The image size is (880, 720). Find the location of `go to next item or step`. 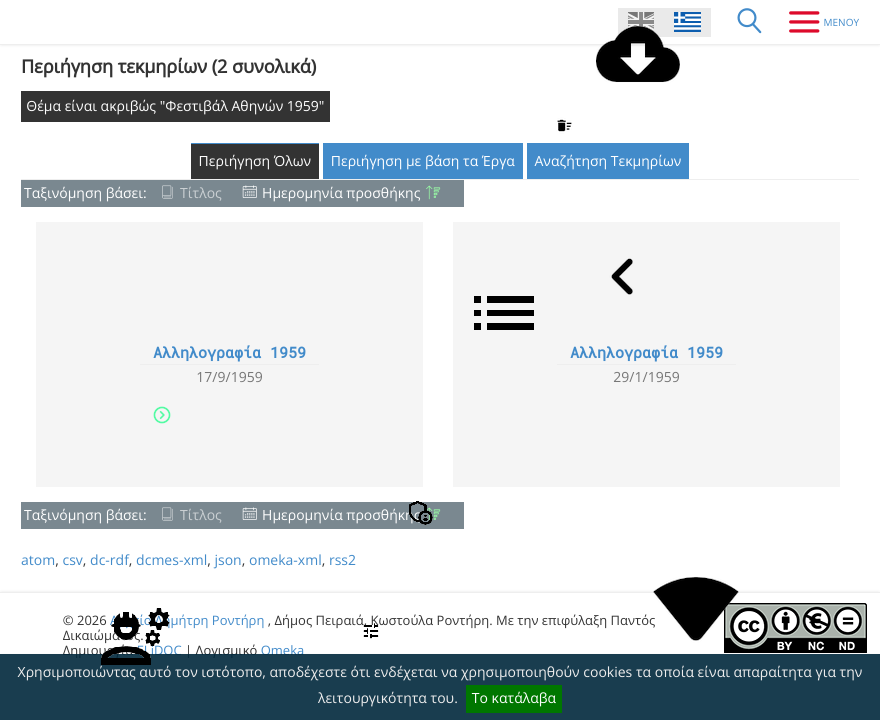

go to next item or step is located at coordinates (162, 415).